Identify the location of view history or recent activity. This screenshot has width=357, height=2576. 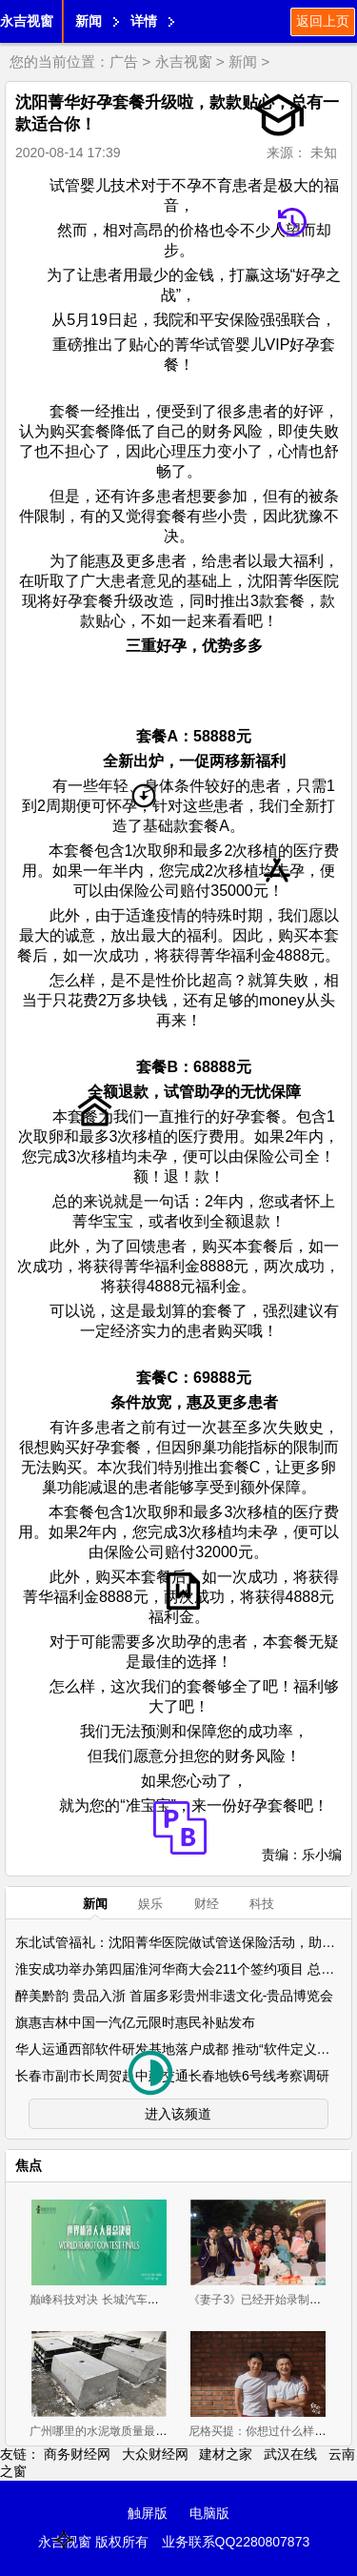
(292, 222).